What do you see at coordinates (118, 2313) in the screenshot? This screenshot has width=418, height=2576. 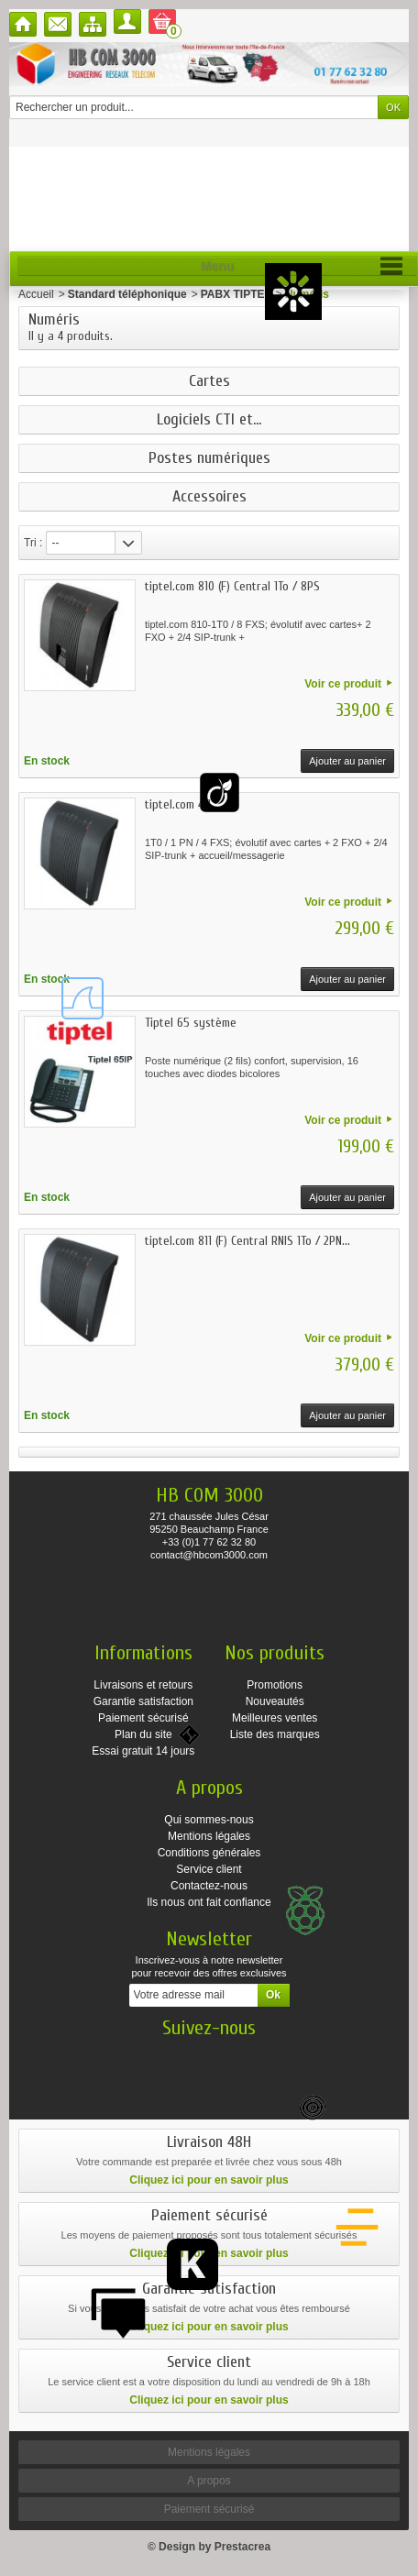 I see `start a discussion or group conversation` at bounding box center [118, 2313].